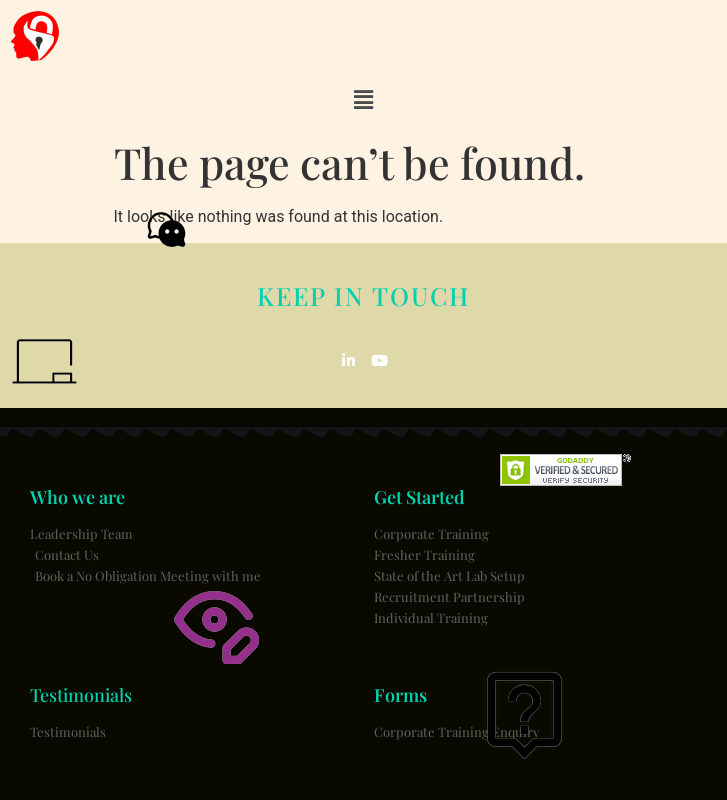 This screenshot has width=727, height=800. I want to click on open wechat messaging app, so click(166, 229).